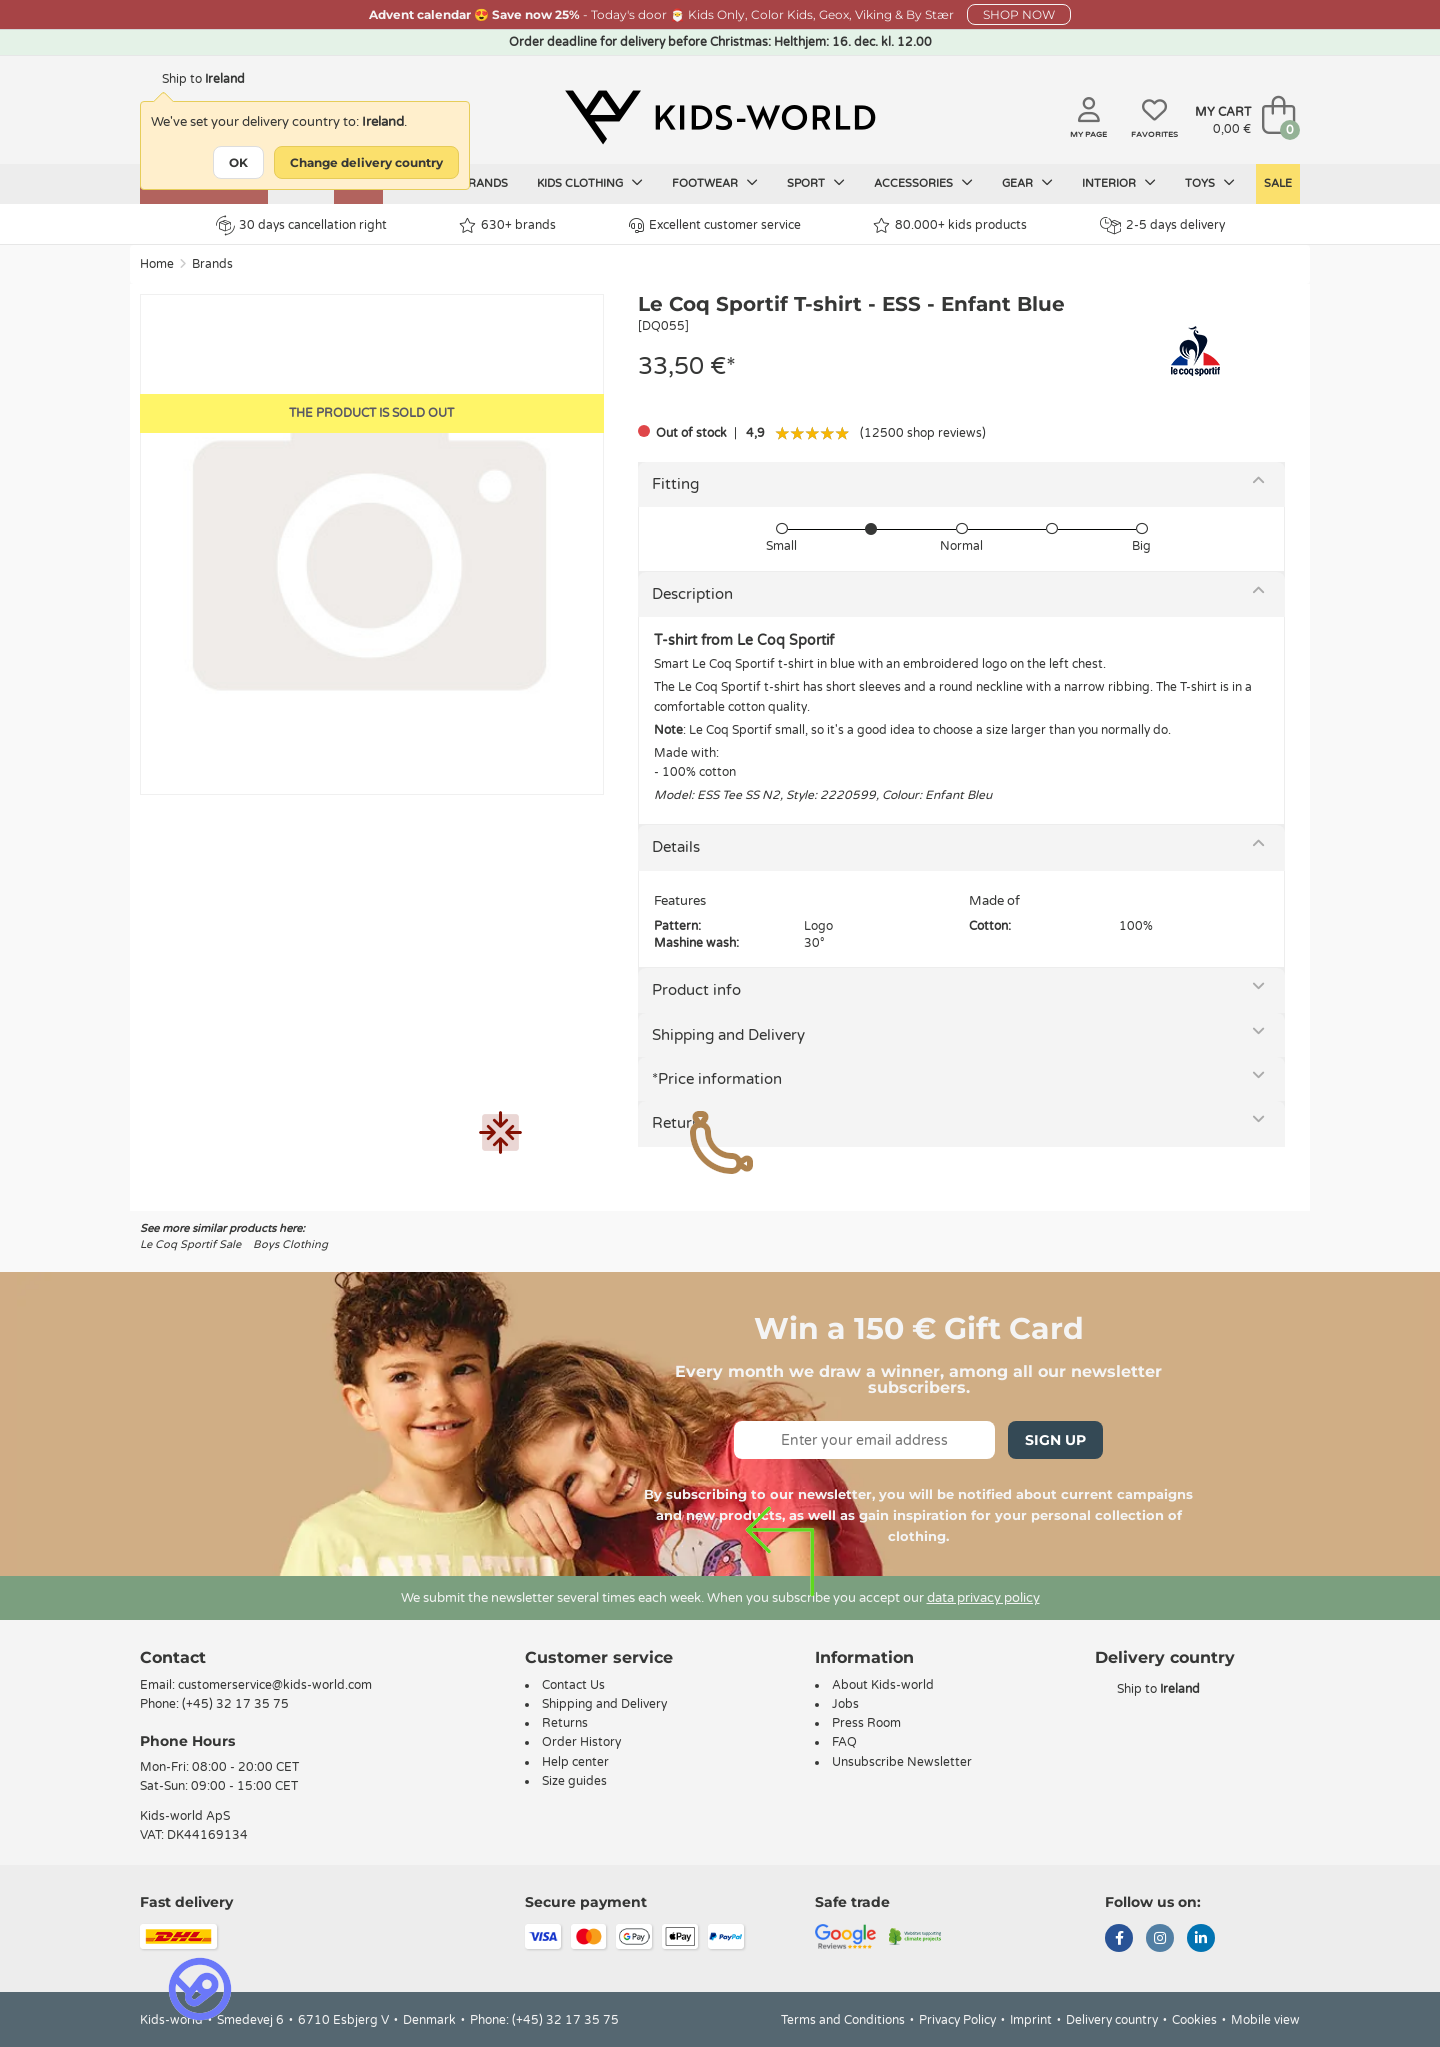 The width and height of the screenshot is (1440, 2047). Describe the element at coordinates (720, 1144) in the screenshot. I see `food category or cuisine filter` at that location.